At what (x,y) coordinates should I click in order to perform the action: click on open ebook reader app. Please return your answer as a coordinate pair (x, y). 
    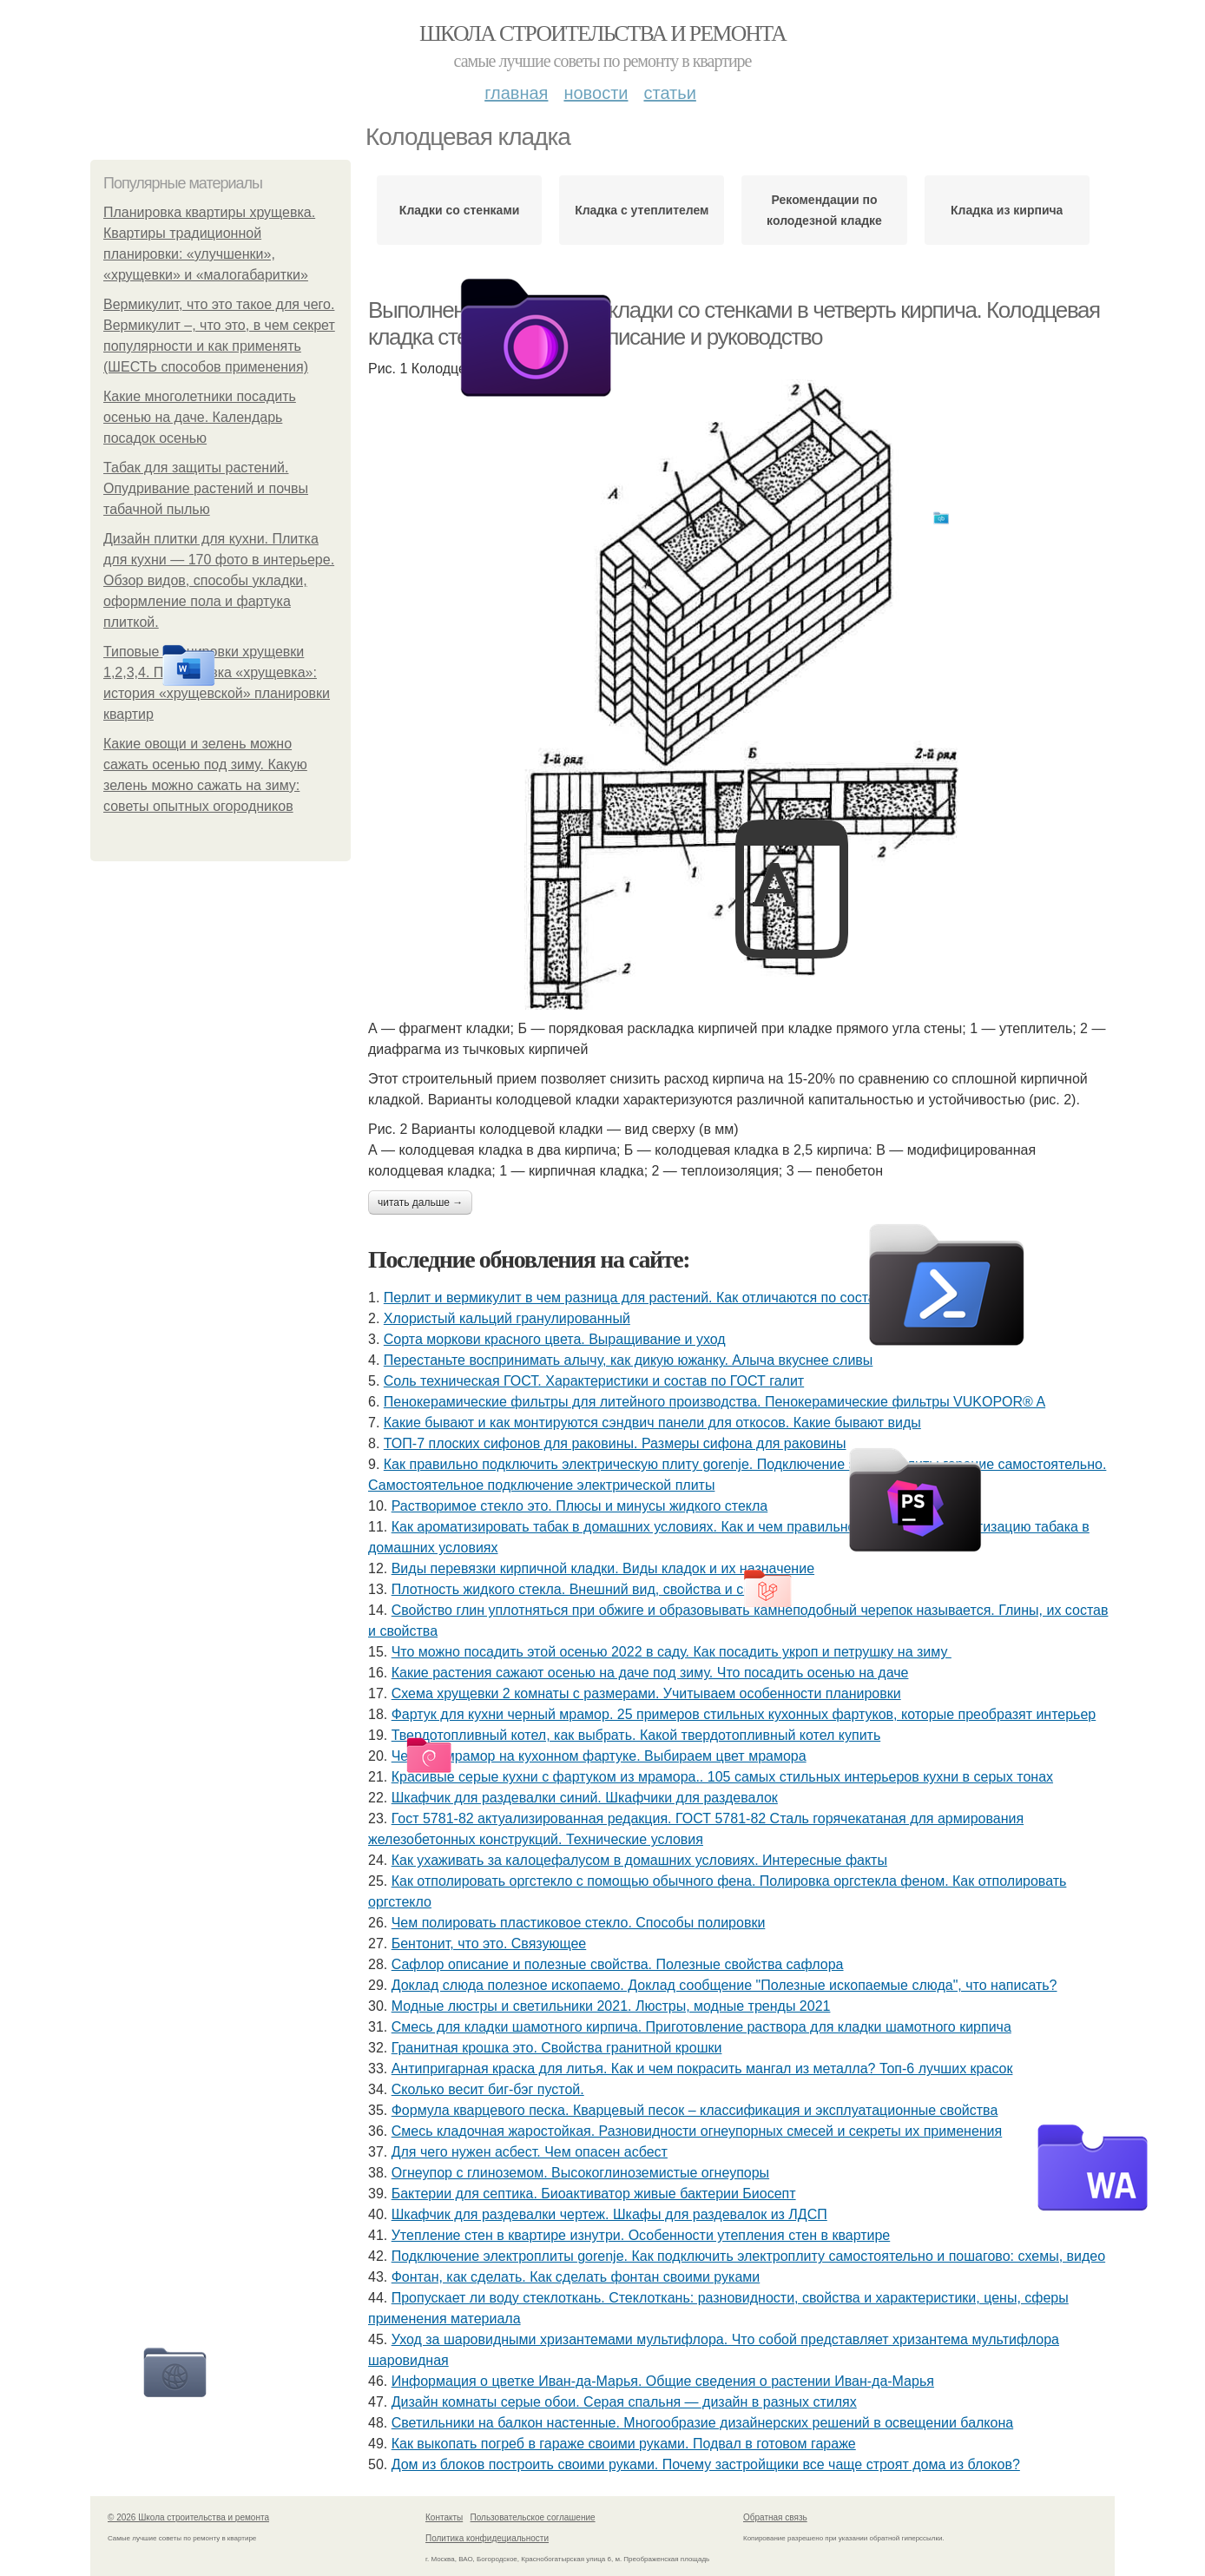
    Looking at the image, I should click on (796, 889).